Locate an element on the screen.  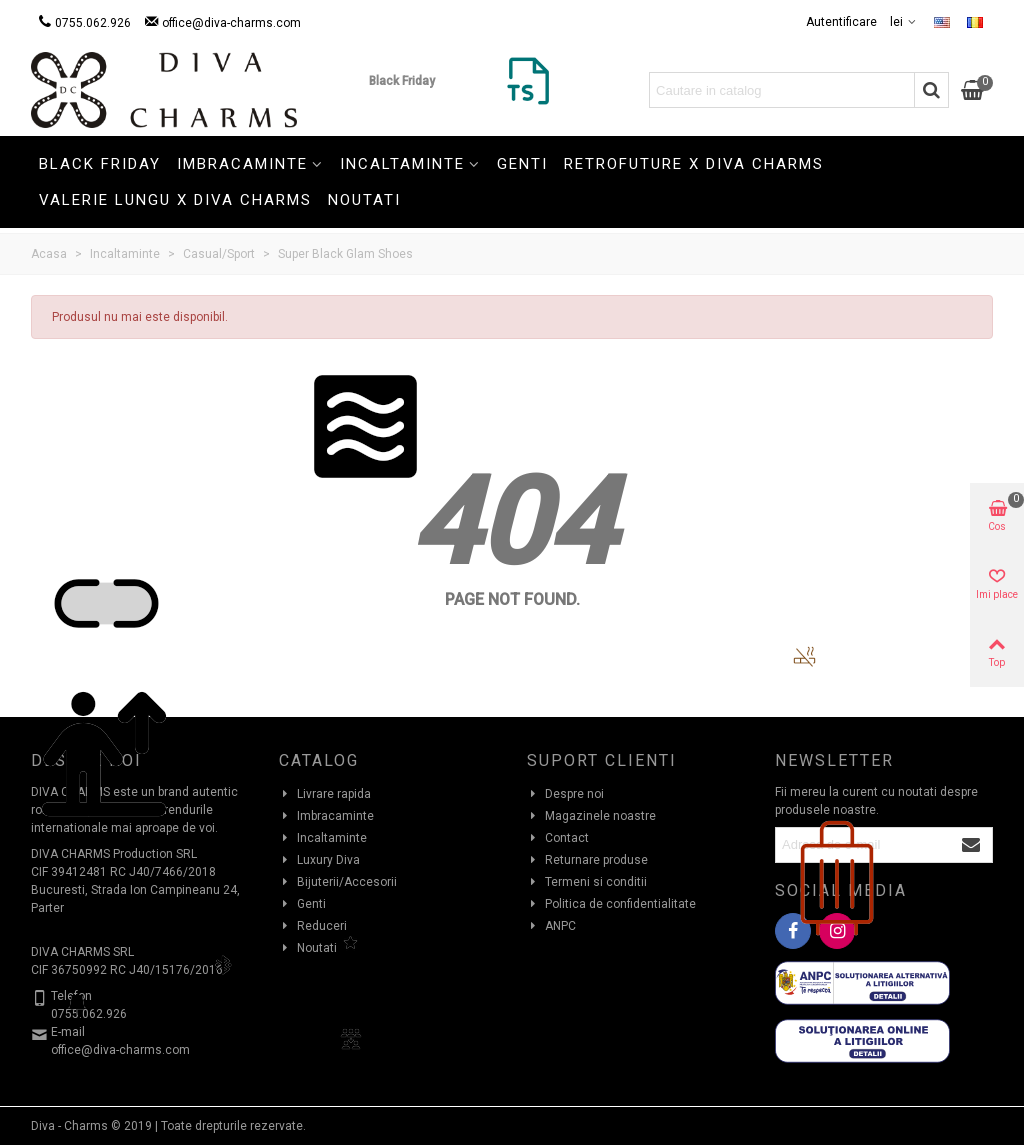
upload user profile or data is located at coordinates (104, 754).